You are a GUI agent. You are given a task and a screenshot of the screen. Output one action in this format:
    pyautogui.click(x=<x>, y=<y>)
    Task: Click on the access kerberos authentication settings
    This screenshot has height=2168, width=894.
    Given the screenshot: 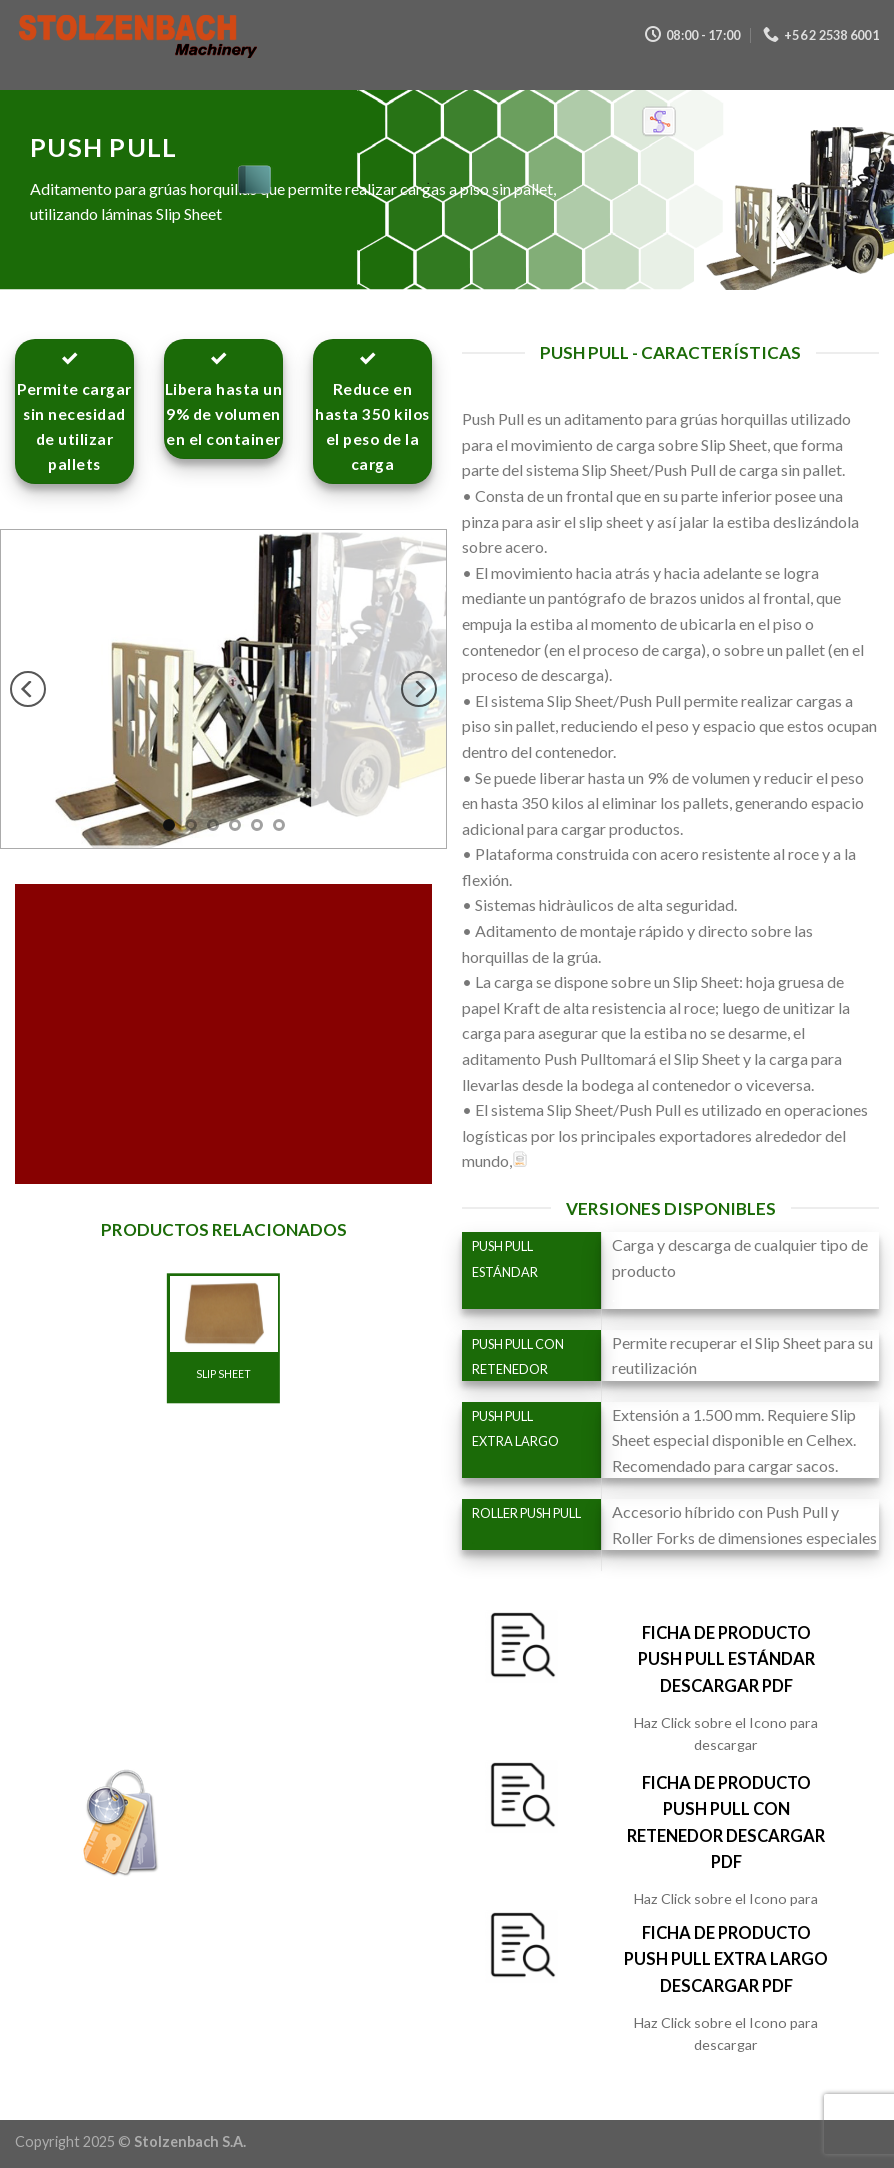 What is the action you would take?
    pyautogui.click(x=121, y=1823)
    